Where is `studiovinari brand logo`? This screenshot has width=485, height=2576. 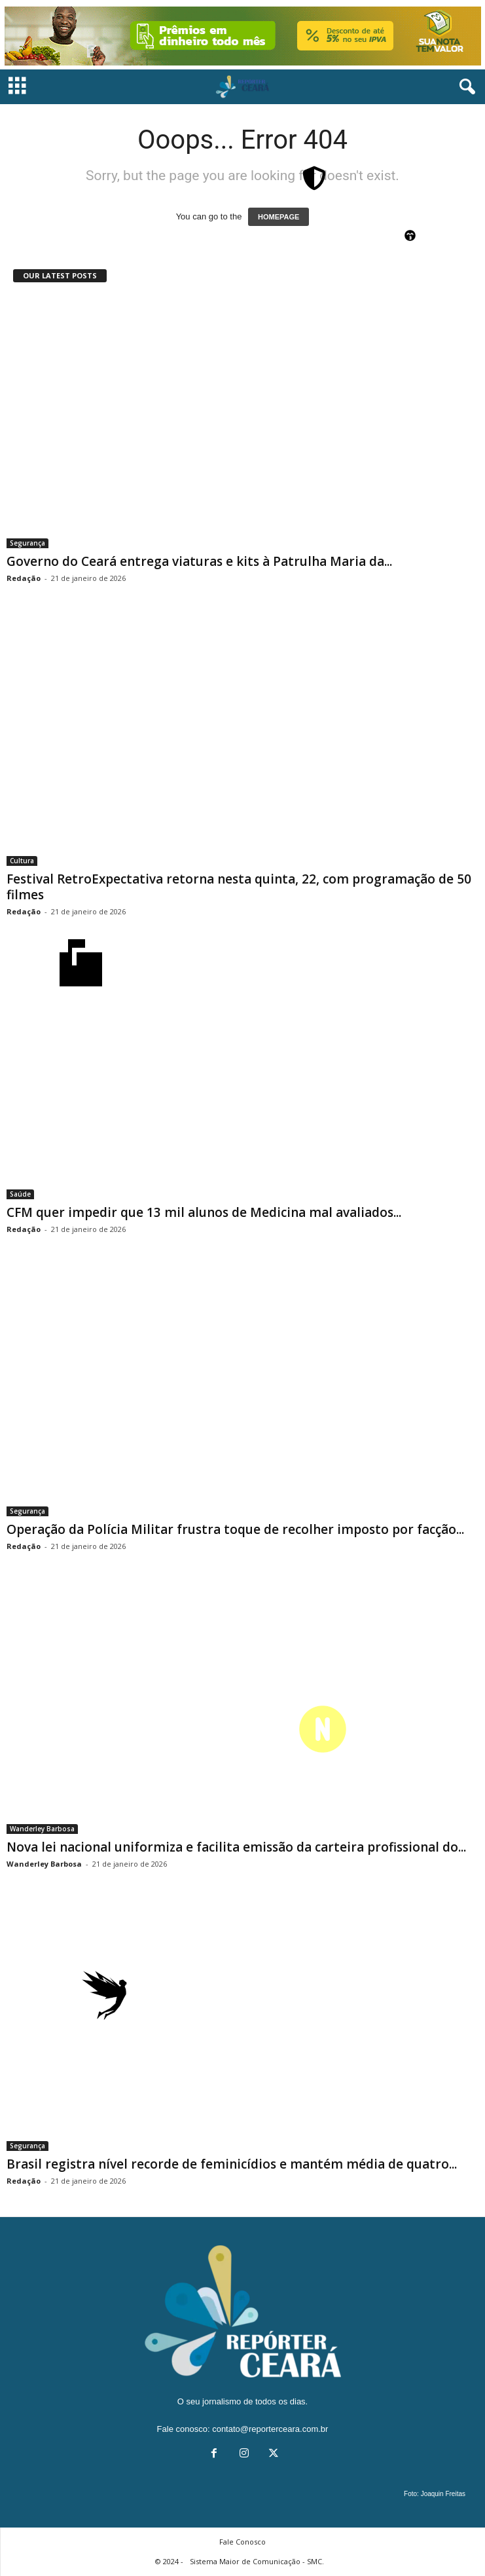 studiovinari brand logo is located at coordinates (104, 1995).